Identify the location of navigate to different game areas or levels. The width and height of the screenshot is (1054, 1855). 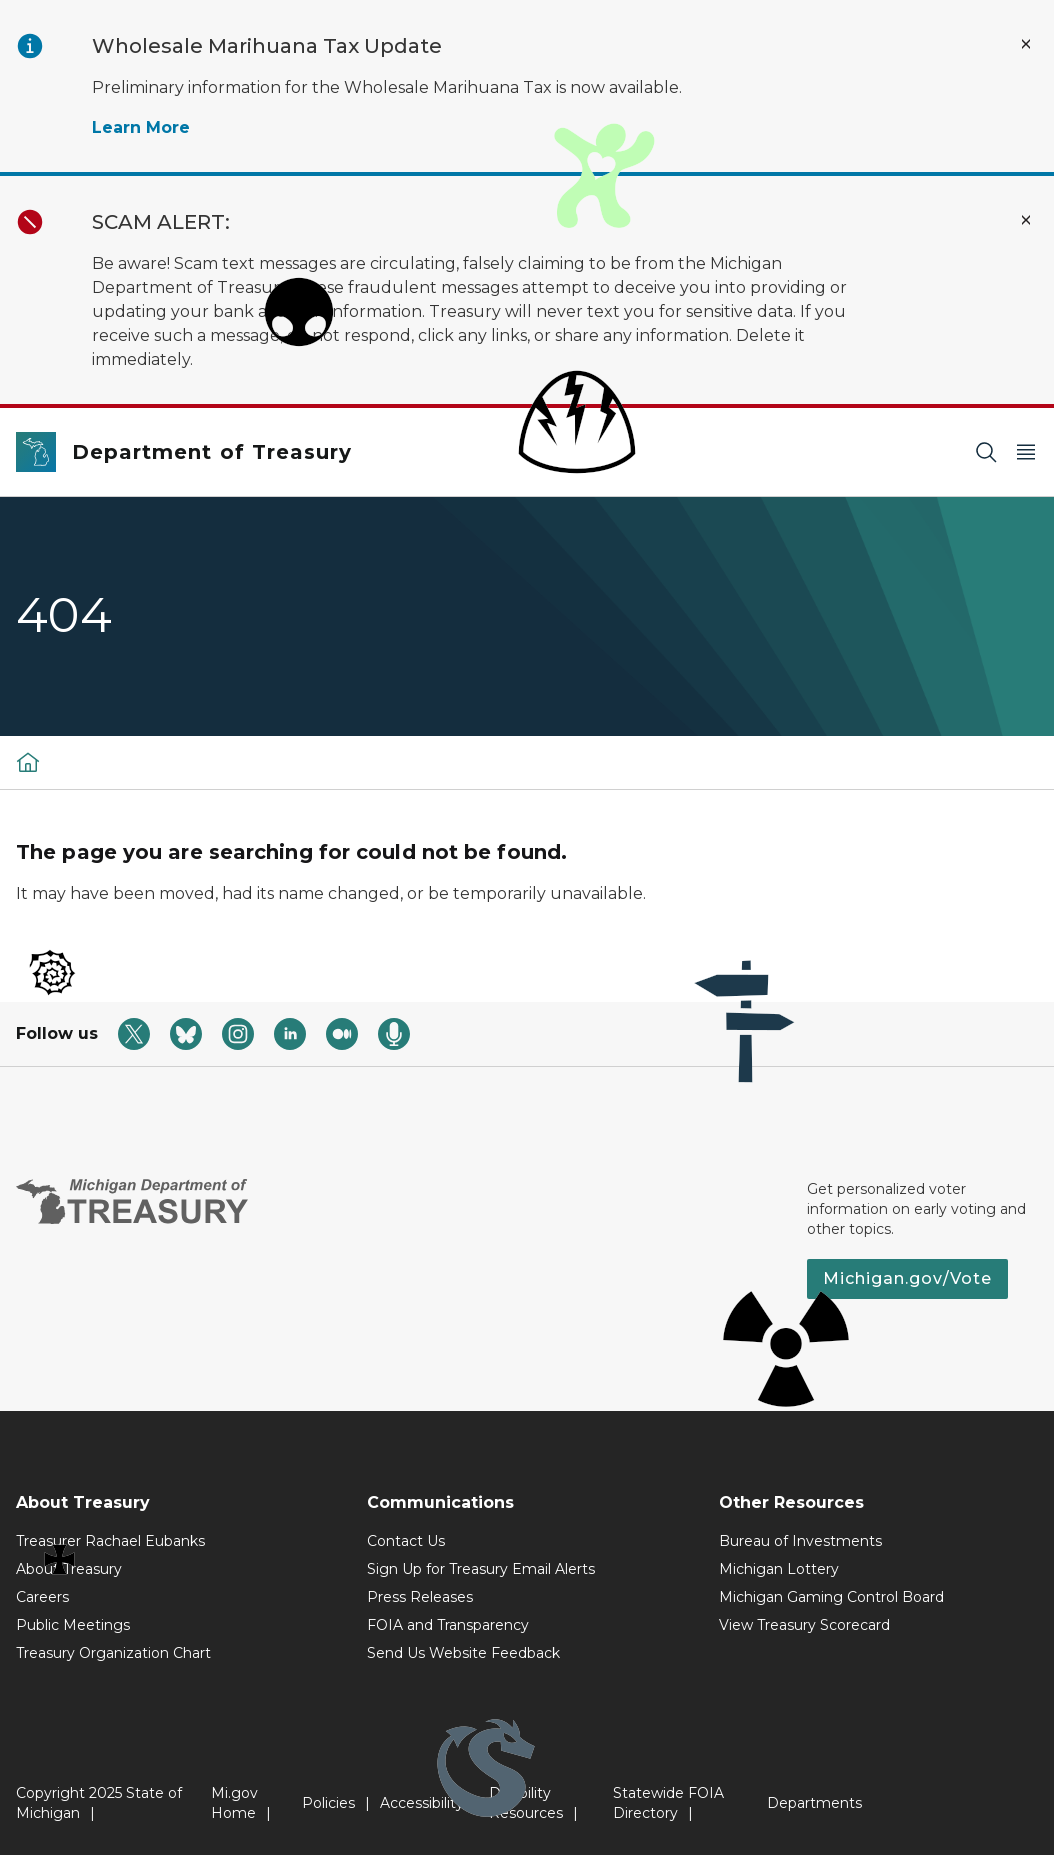
(745, 1020).